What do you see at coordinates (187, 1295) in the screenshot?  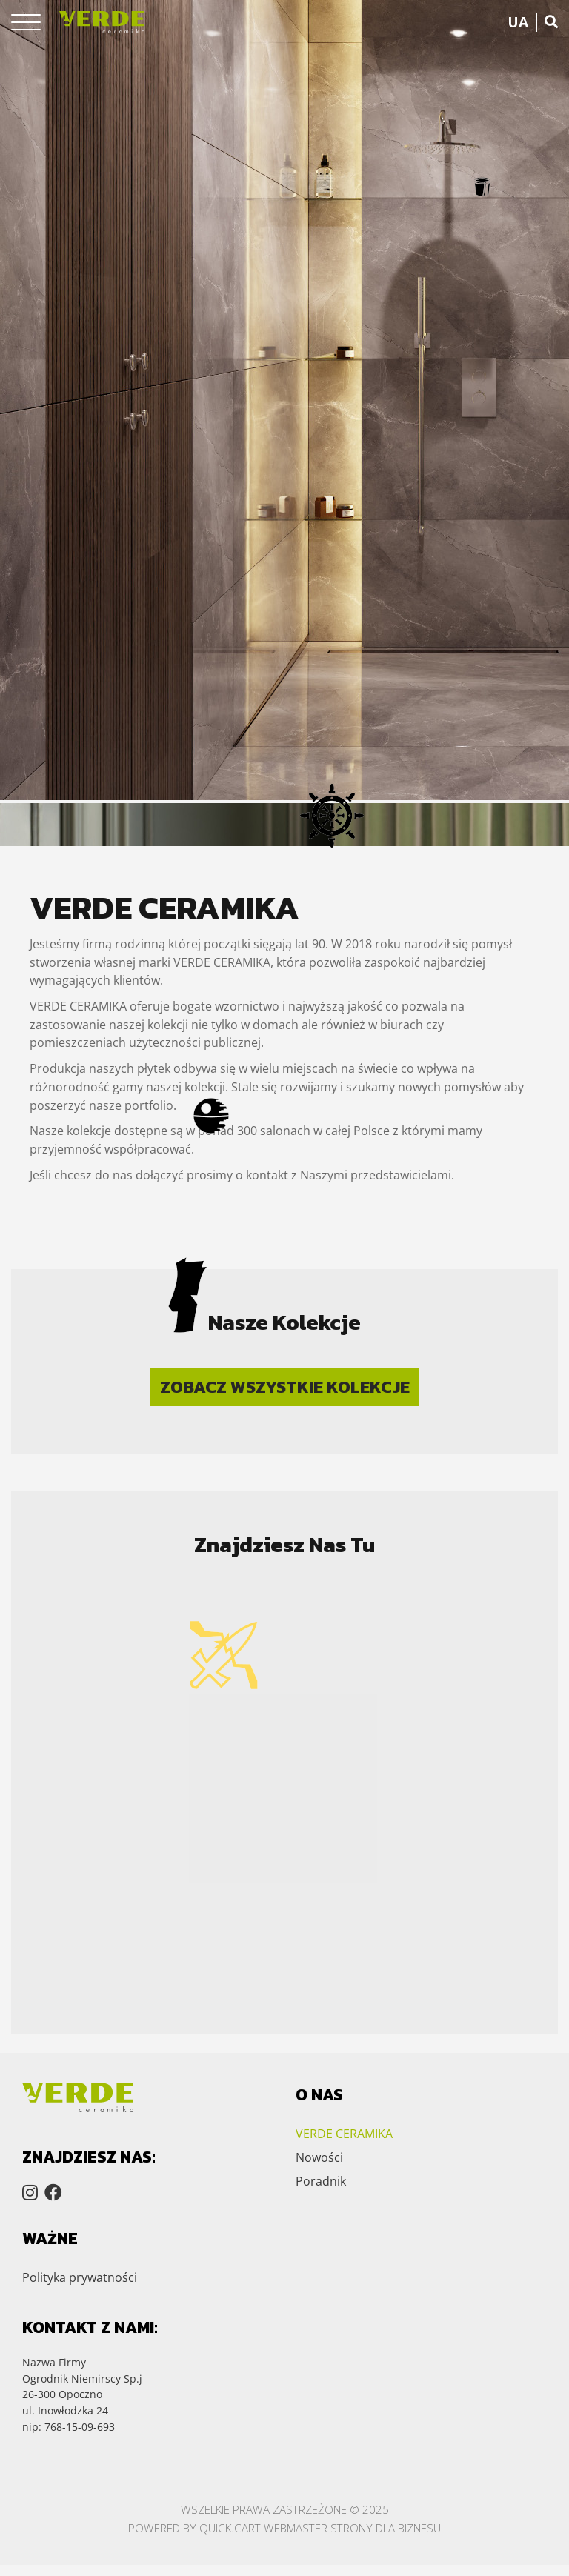 I see `select portugal as your country or region` at bounding box center [187, 1295].